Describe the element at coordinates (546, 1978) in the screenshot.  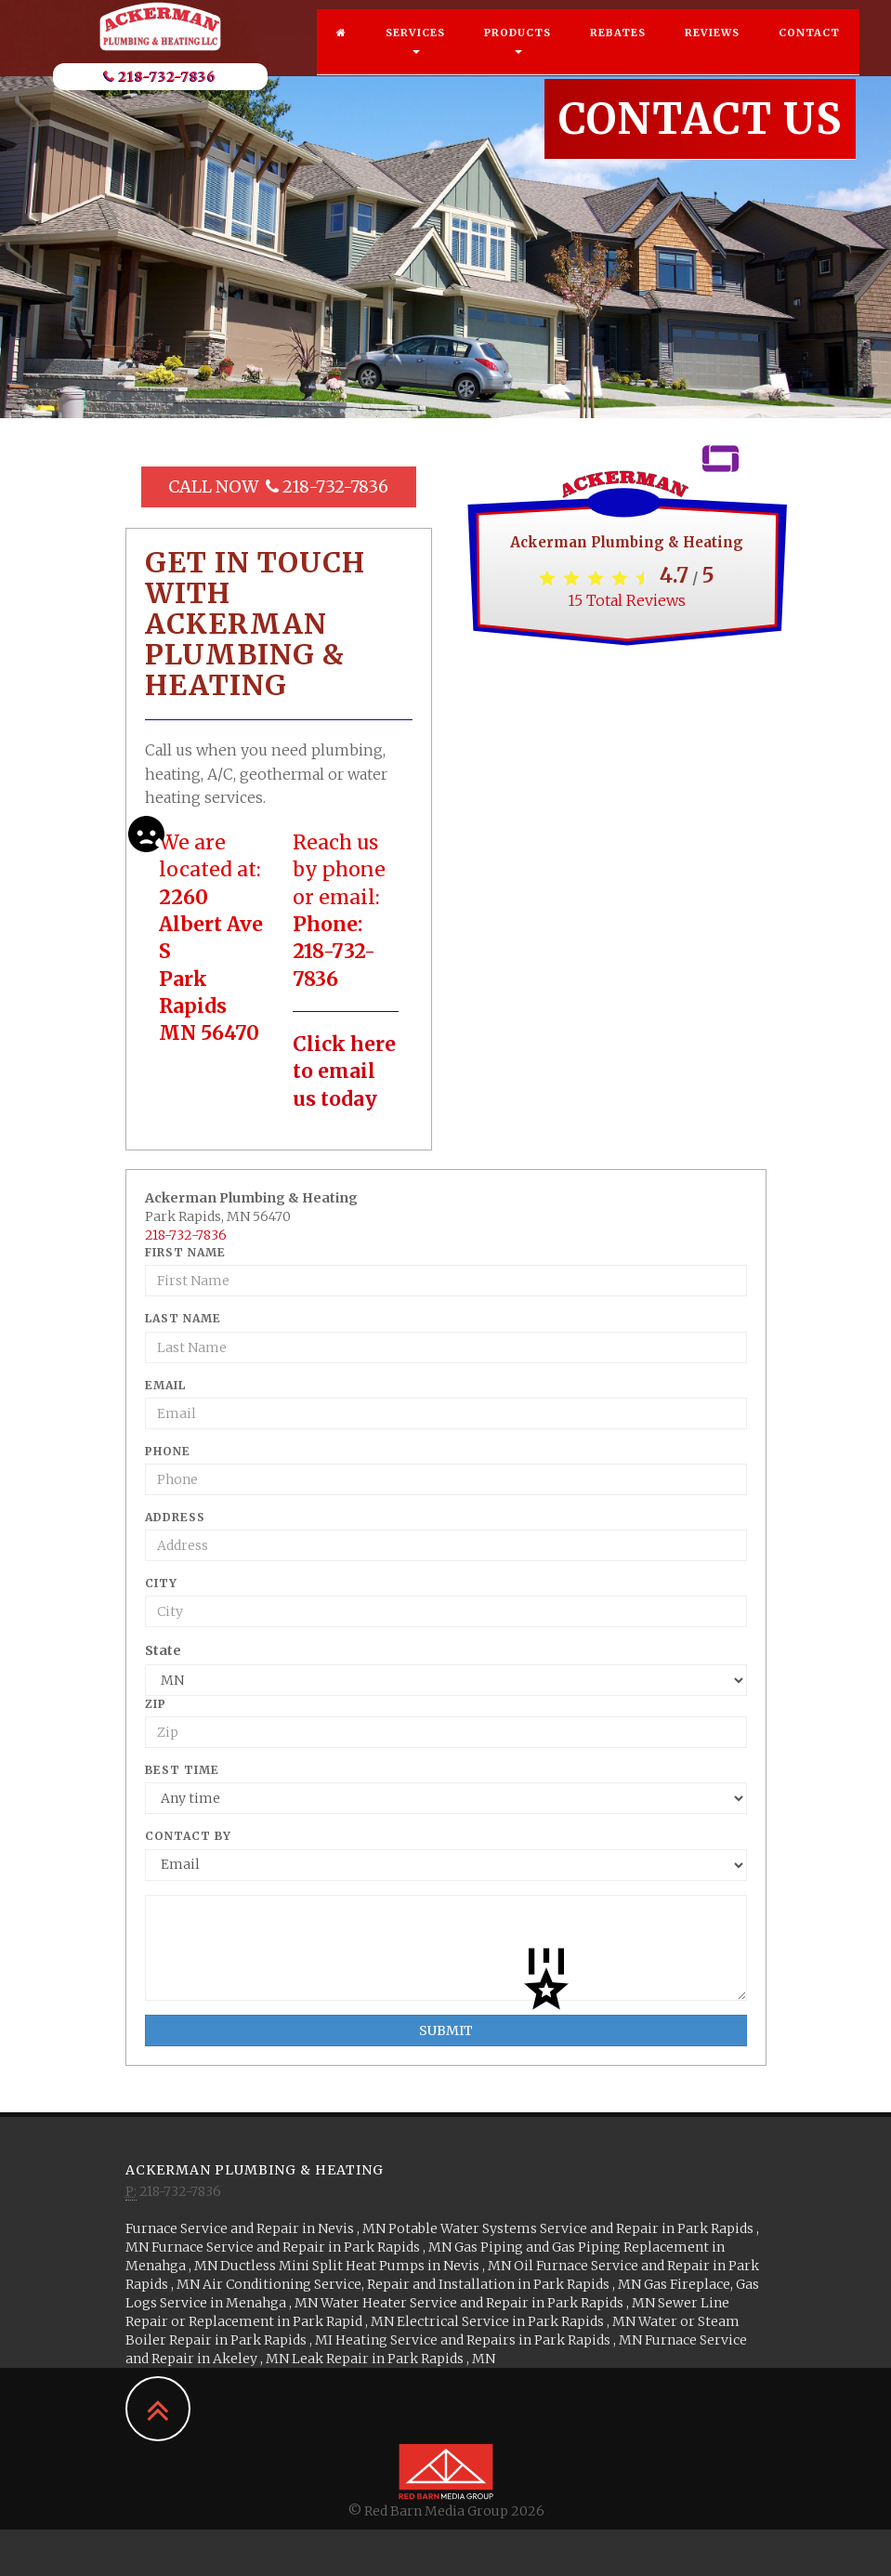
I see `view achievements or awards` at that location.